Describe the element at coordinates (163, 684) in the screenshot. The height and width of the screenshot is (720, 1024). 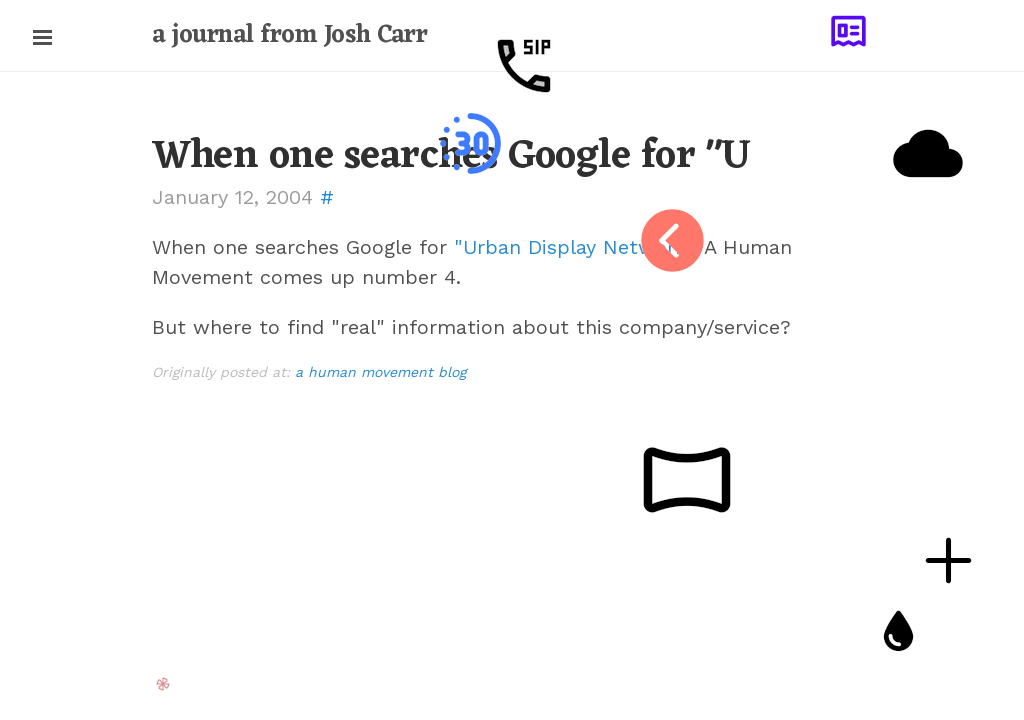
I see `adjust car air conditioning or fan settings` at that location.